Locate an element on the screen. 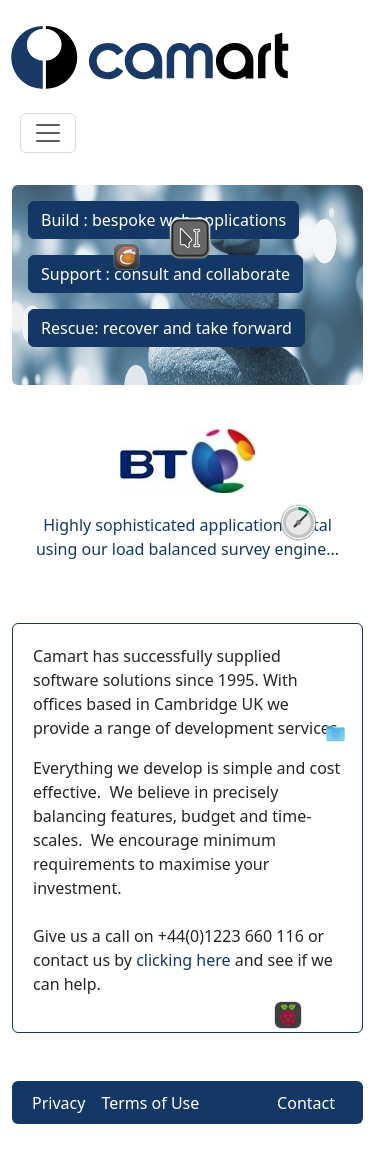  open directory menu panel applet is located at coordinates (335, 733).